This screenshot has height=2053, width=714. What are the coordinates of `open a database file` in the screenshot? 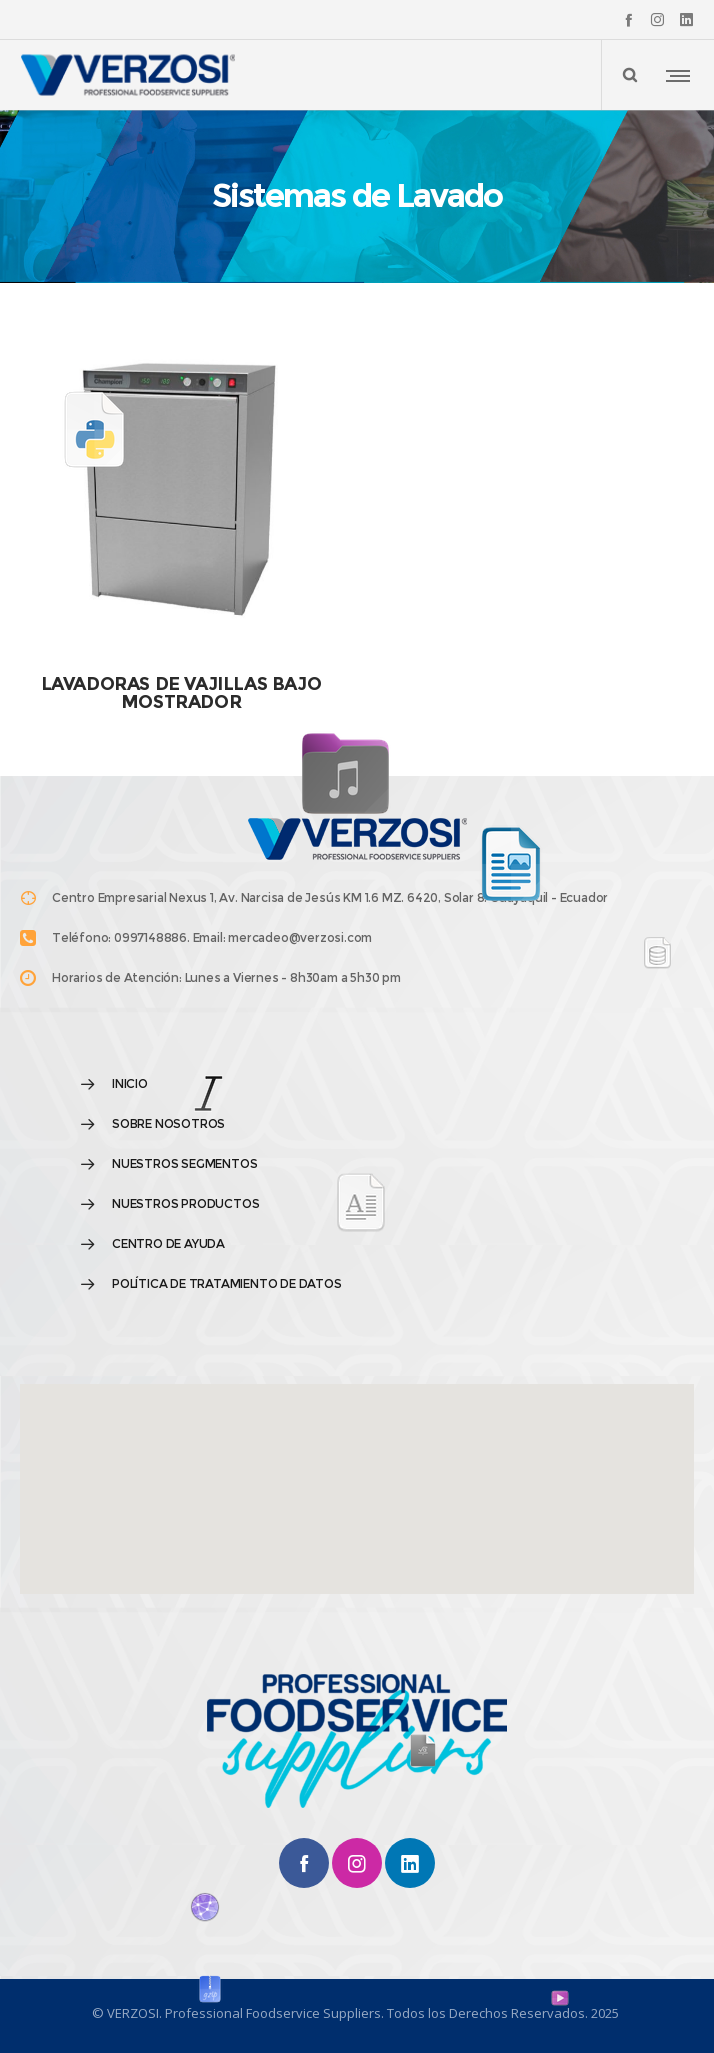 It's located at (657, 952).